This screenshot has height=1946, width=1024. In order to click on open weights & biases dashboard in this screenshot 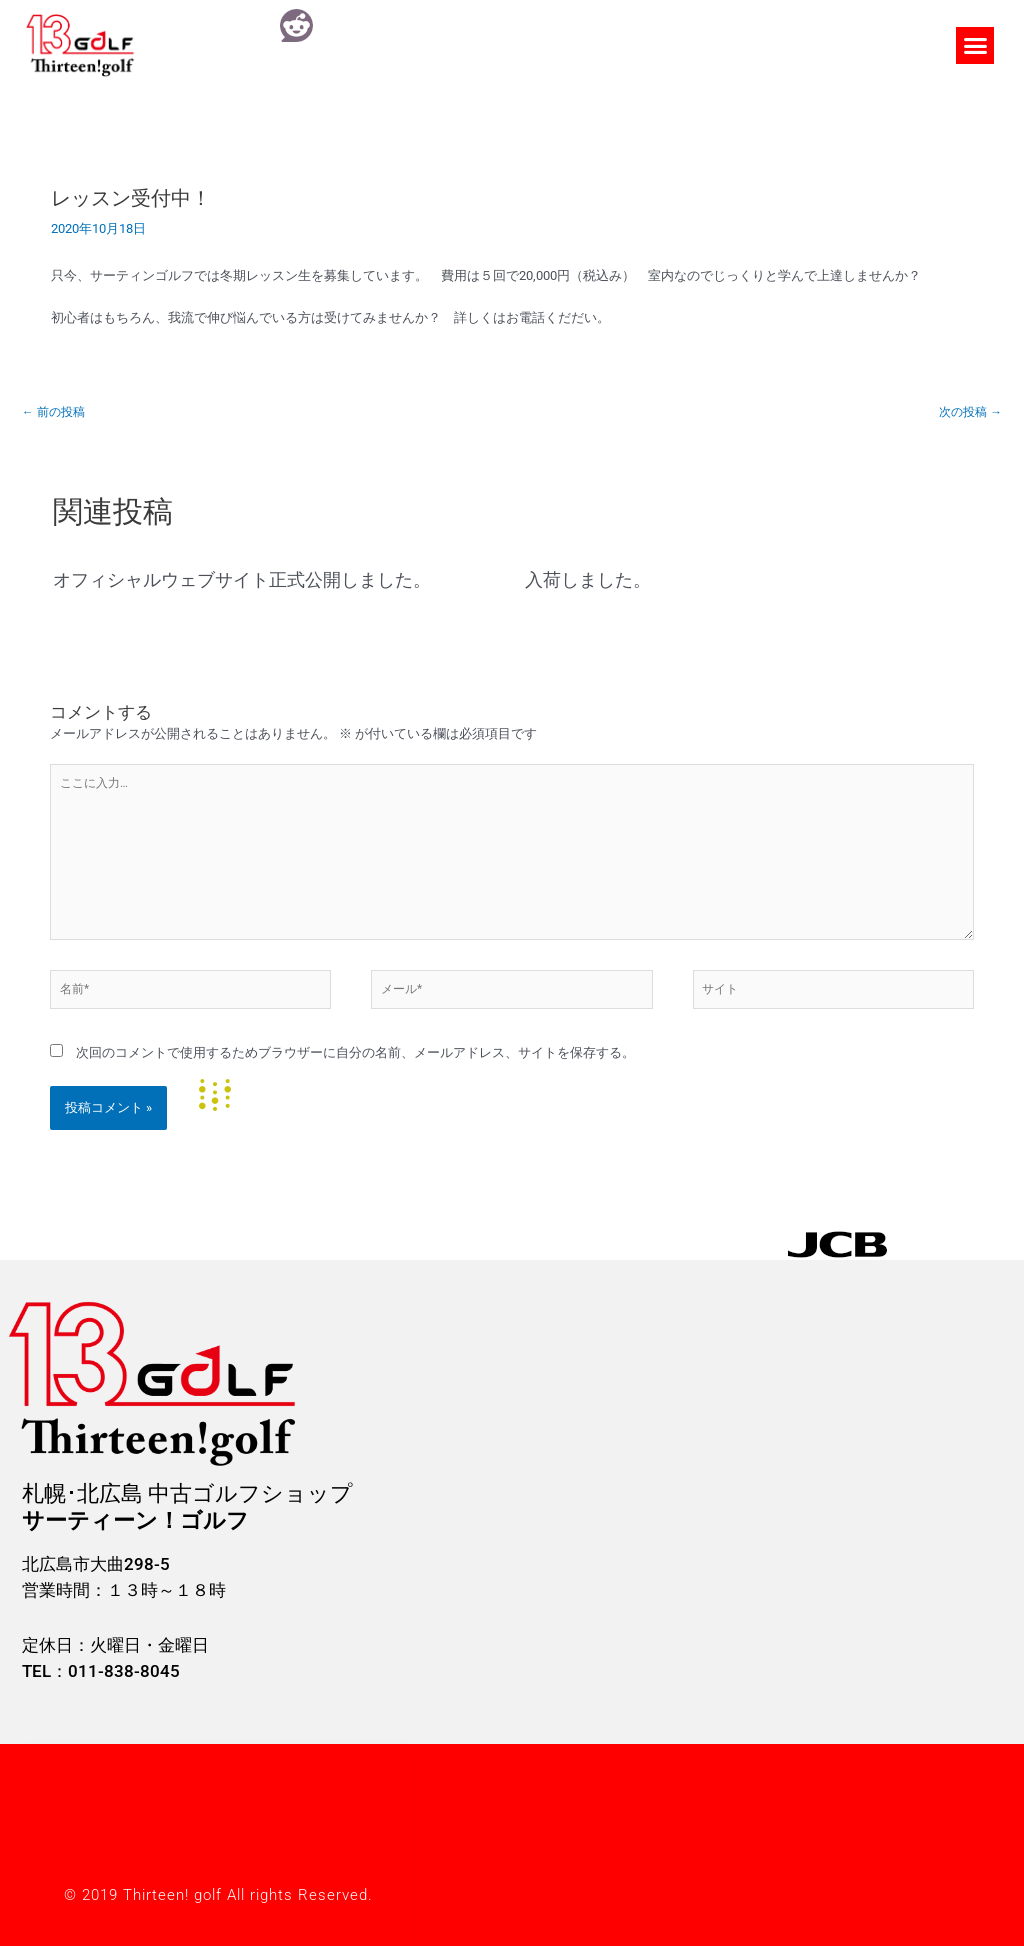, I will do `click(215, 1095)`.